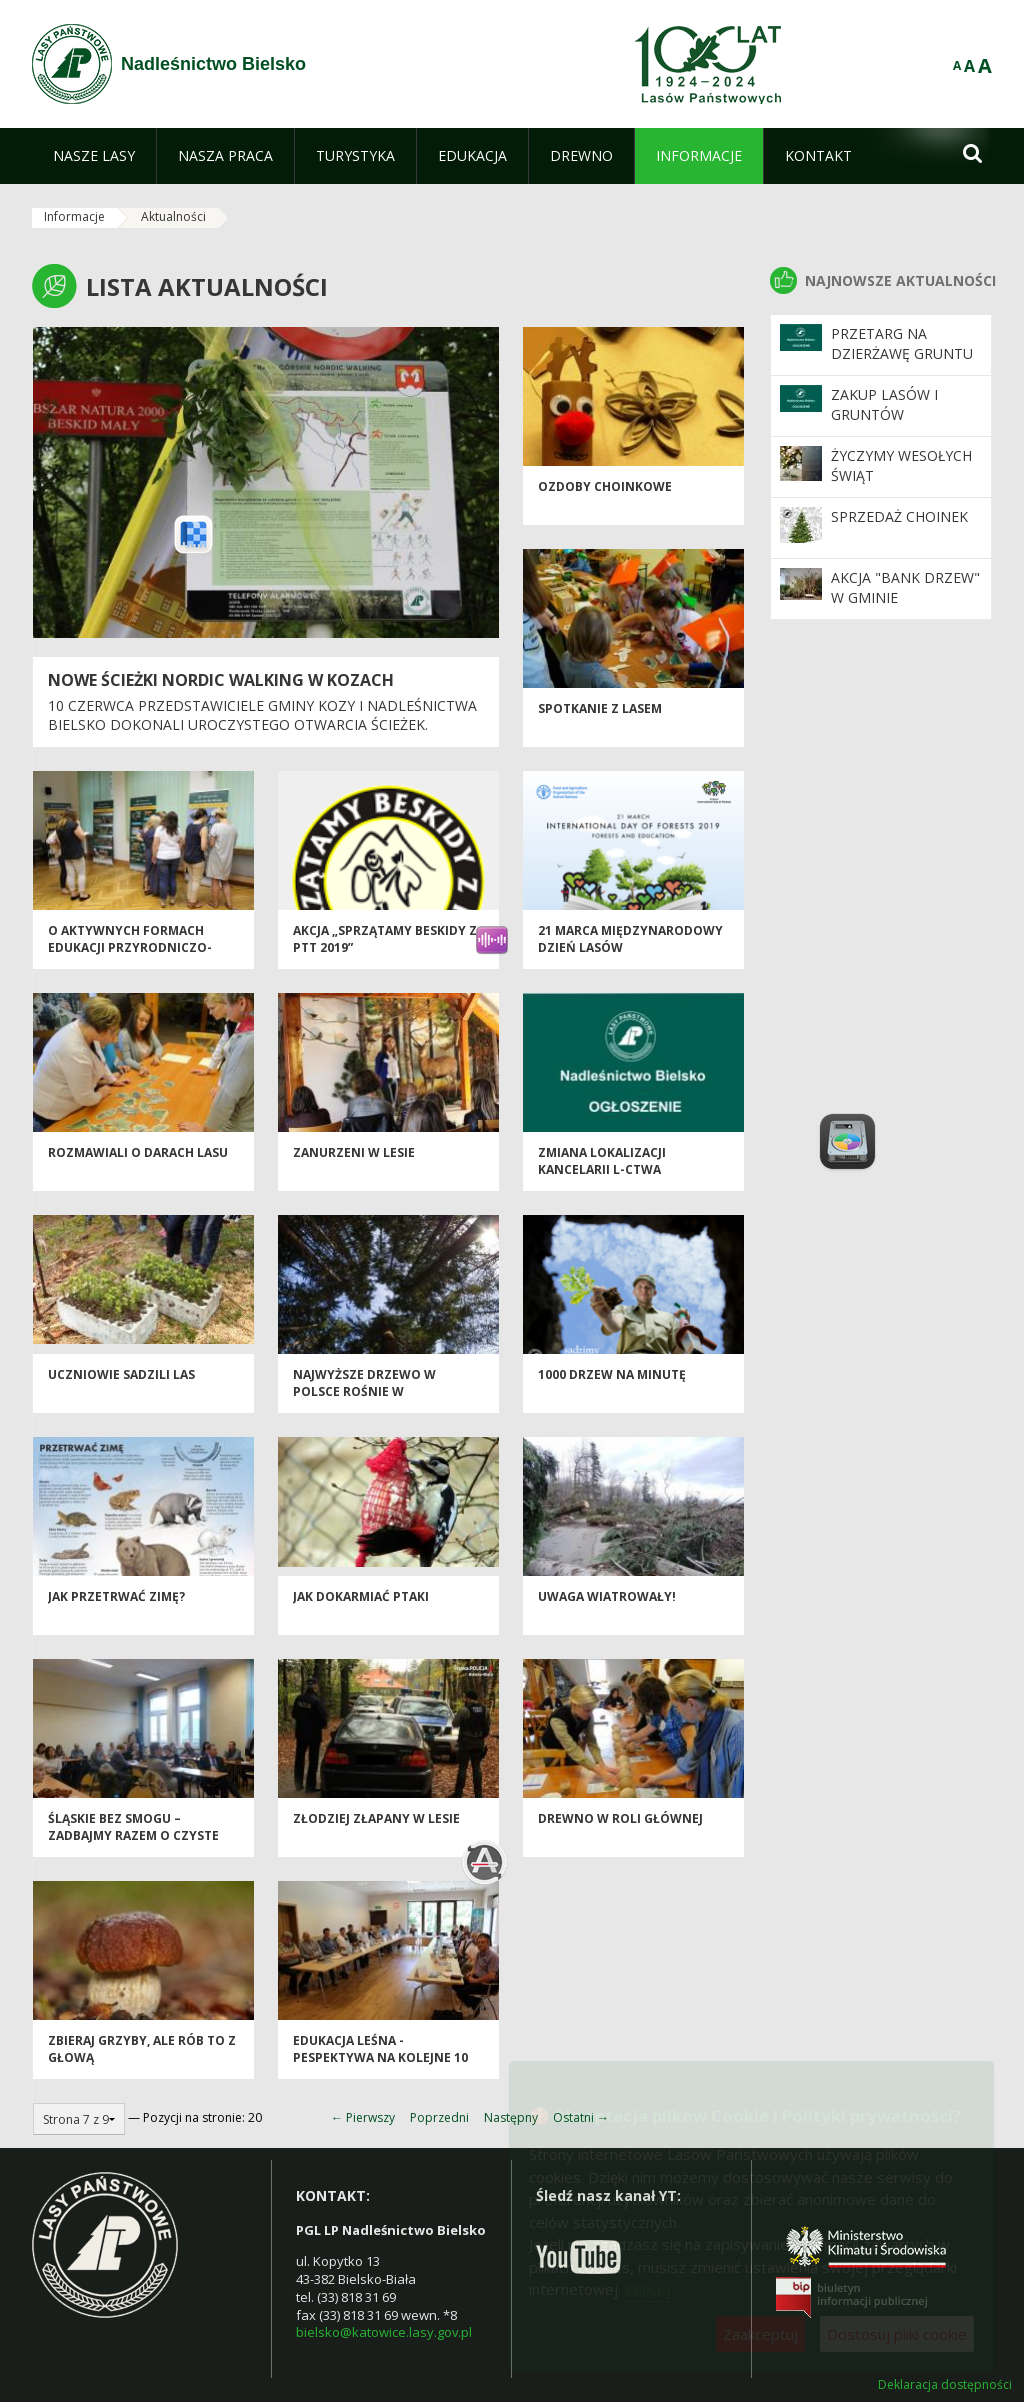  Describe the element at coordinates (847, 1141) in the screenshot. I see `open disk usage analyzer` at that location.